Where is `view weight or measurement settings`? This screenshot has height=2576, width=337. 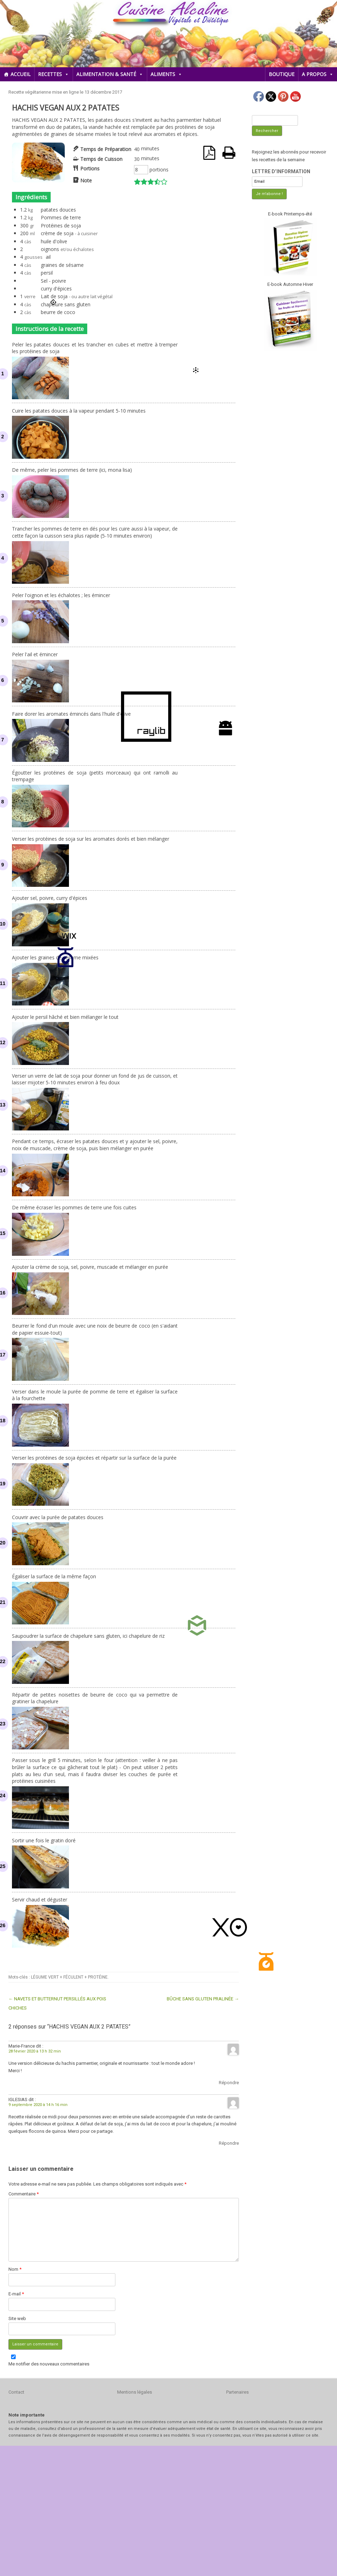 view weight or measurement settings is located at coordinates (266, 1961).